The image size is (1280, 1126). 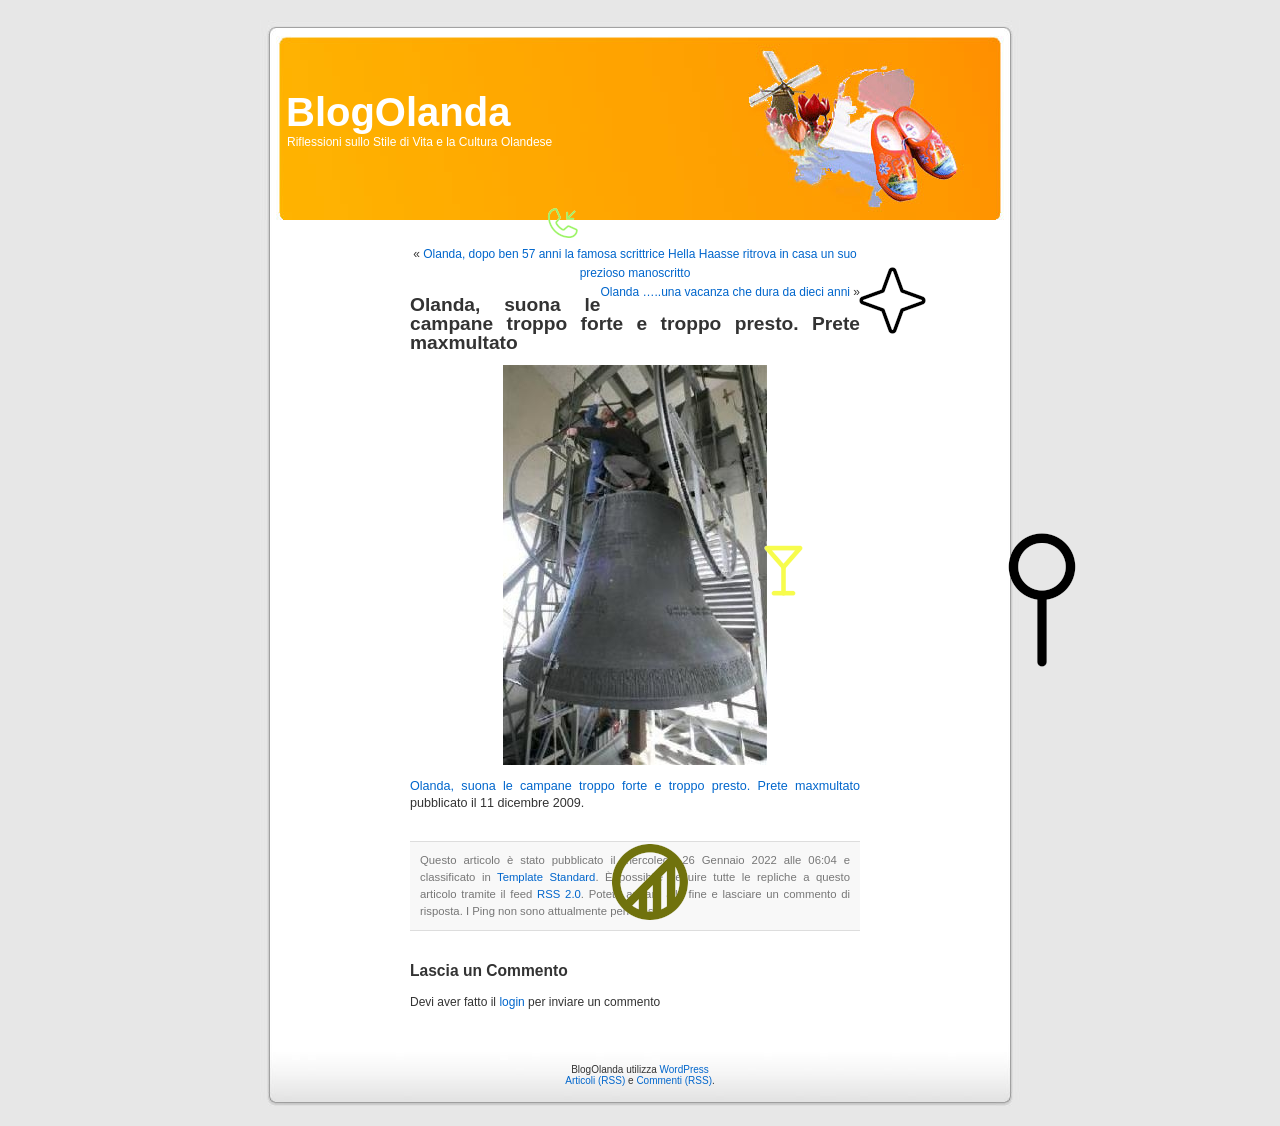 What do you see at coordinates (1042, 600) in the screenshot?
I see `mark a location on the map` at bounding box center [1042, 600].